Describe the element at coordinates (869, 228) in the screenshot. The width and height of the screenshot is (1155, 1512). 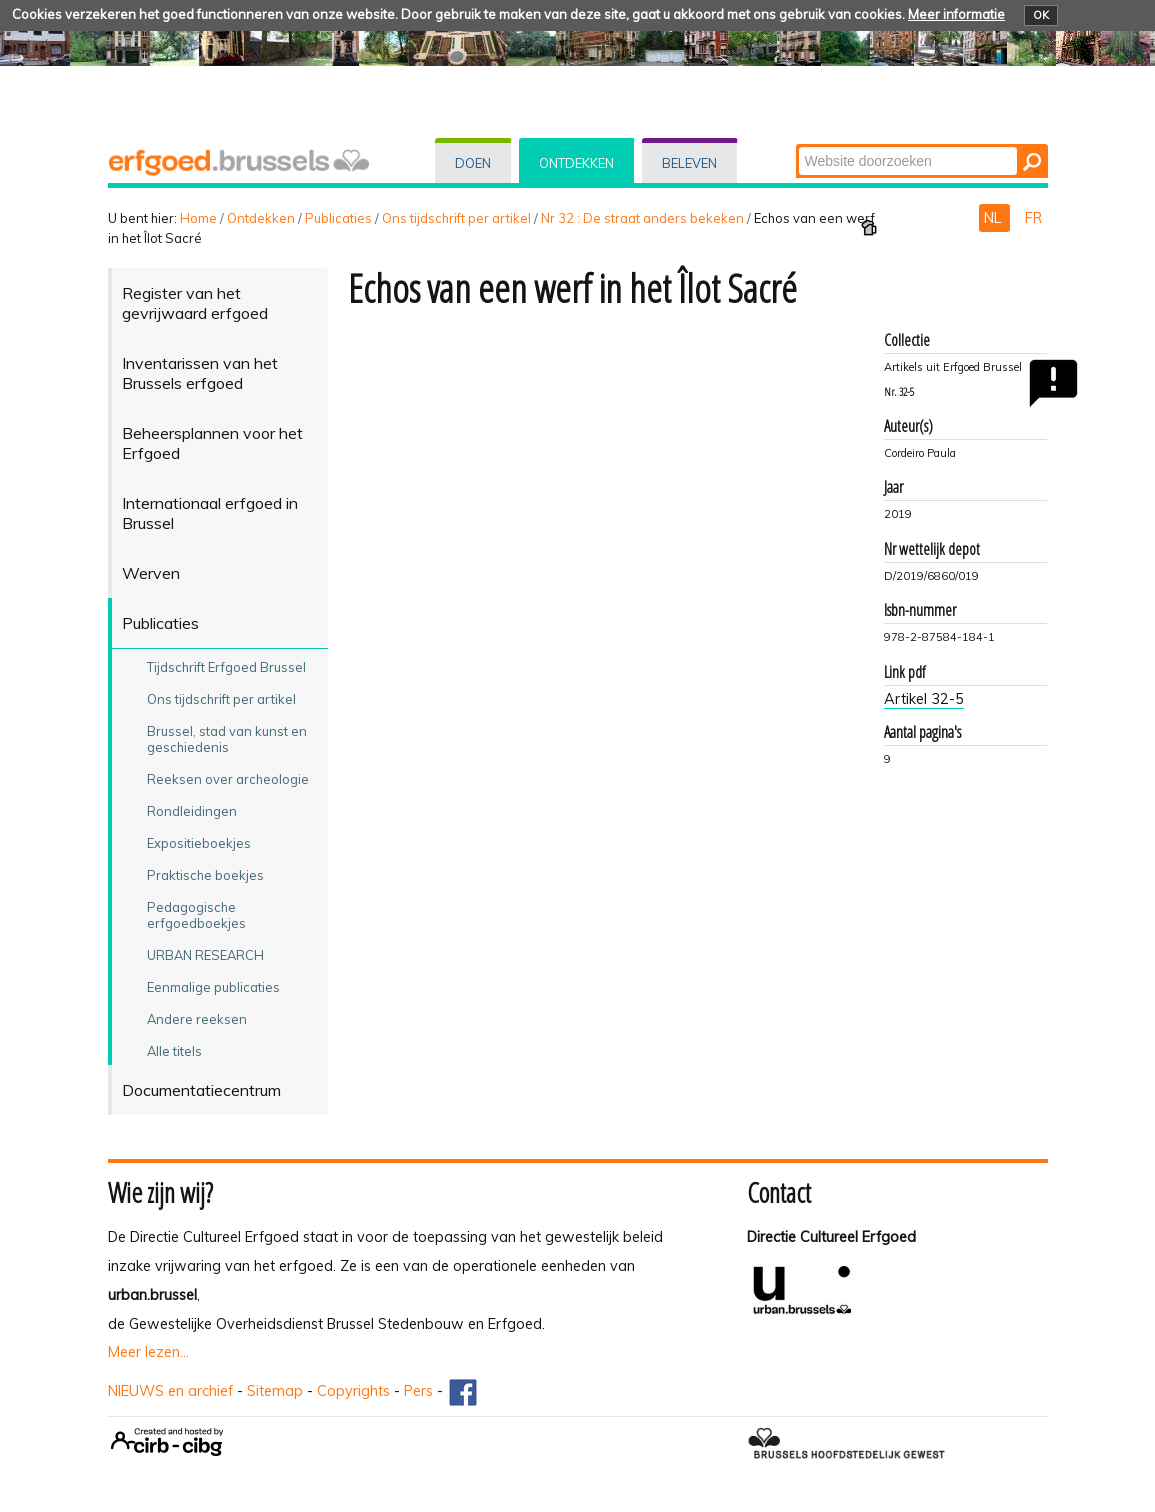
I see `find nearby sports bars or pubs` at that location.